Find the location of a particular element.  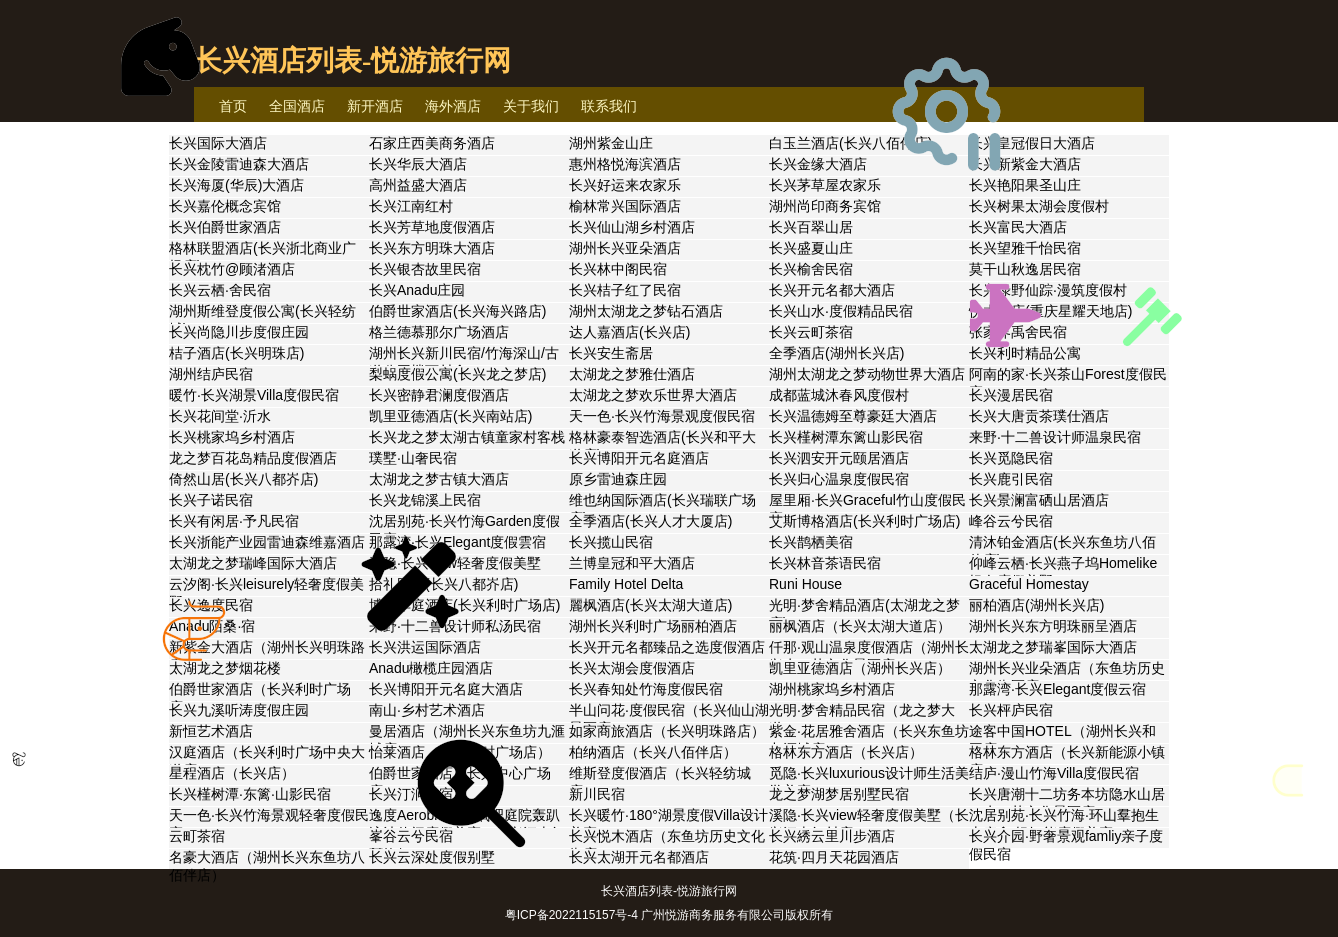

access legal terms and conditions is located at coordinates (1150, 318).